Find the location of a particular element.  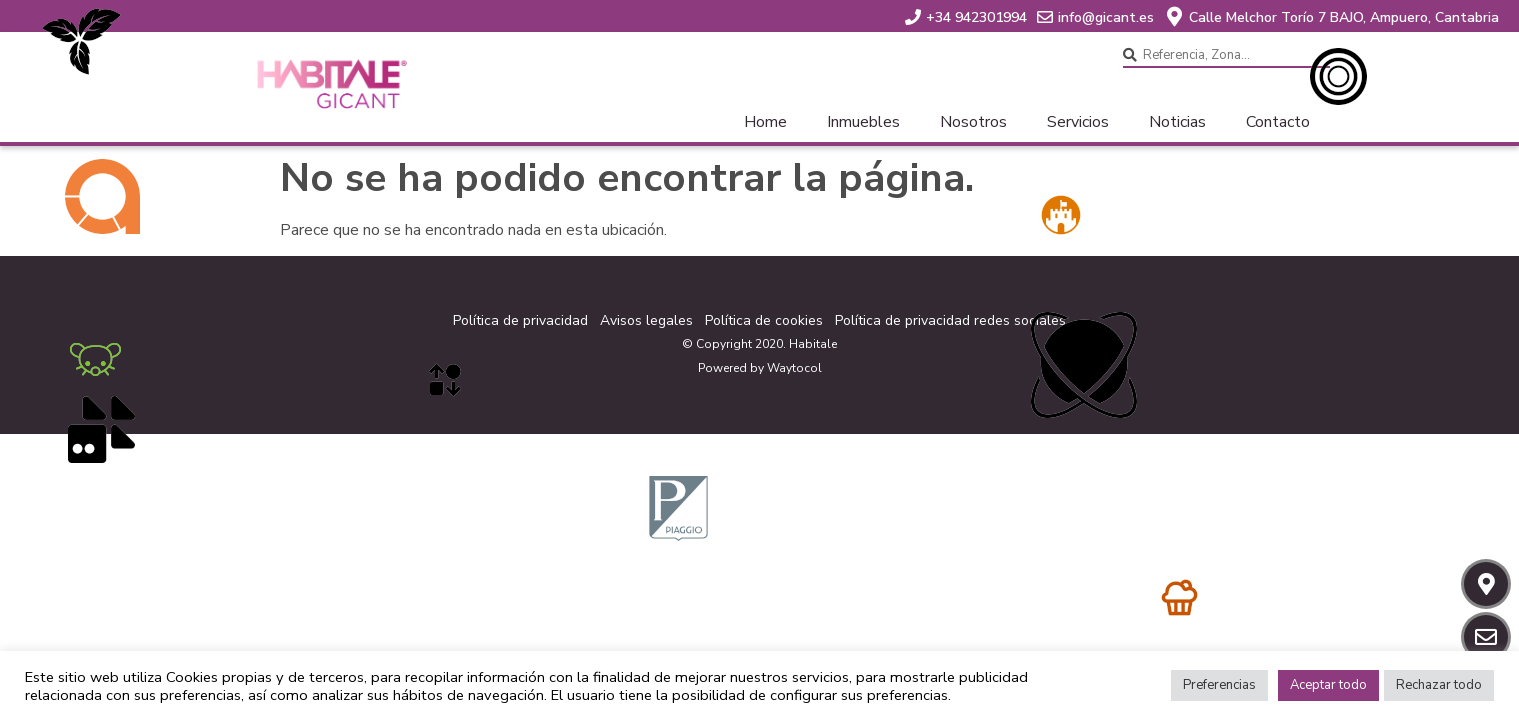

swap or exchange items is located at coordinates (445, 380).